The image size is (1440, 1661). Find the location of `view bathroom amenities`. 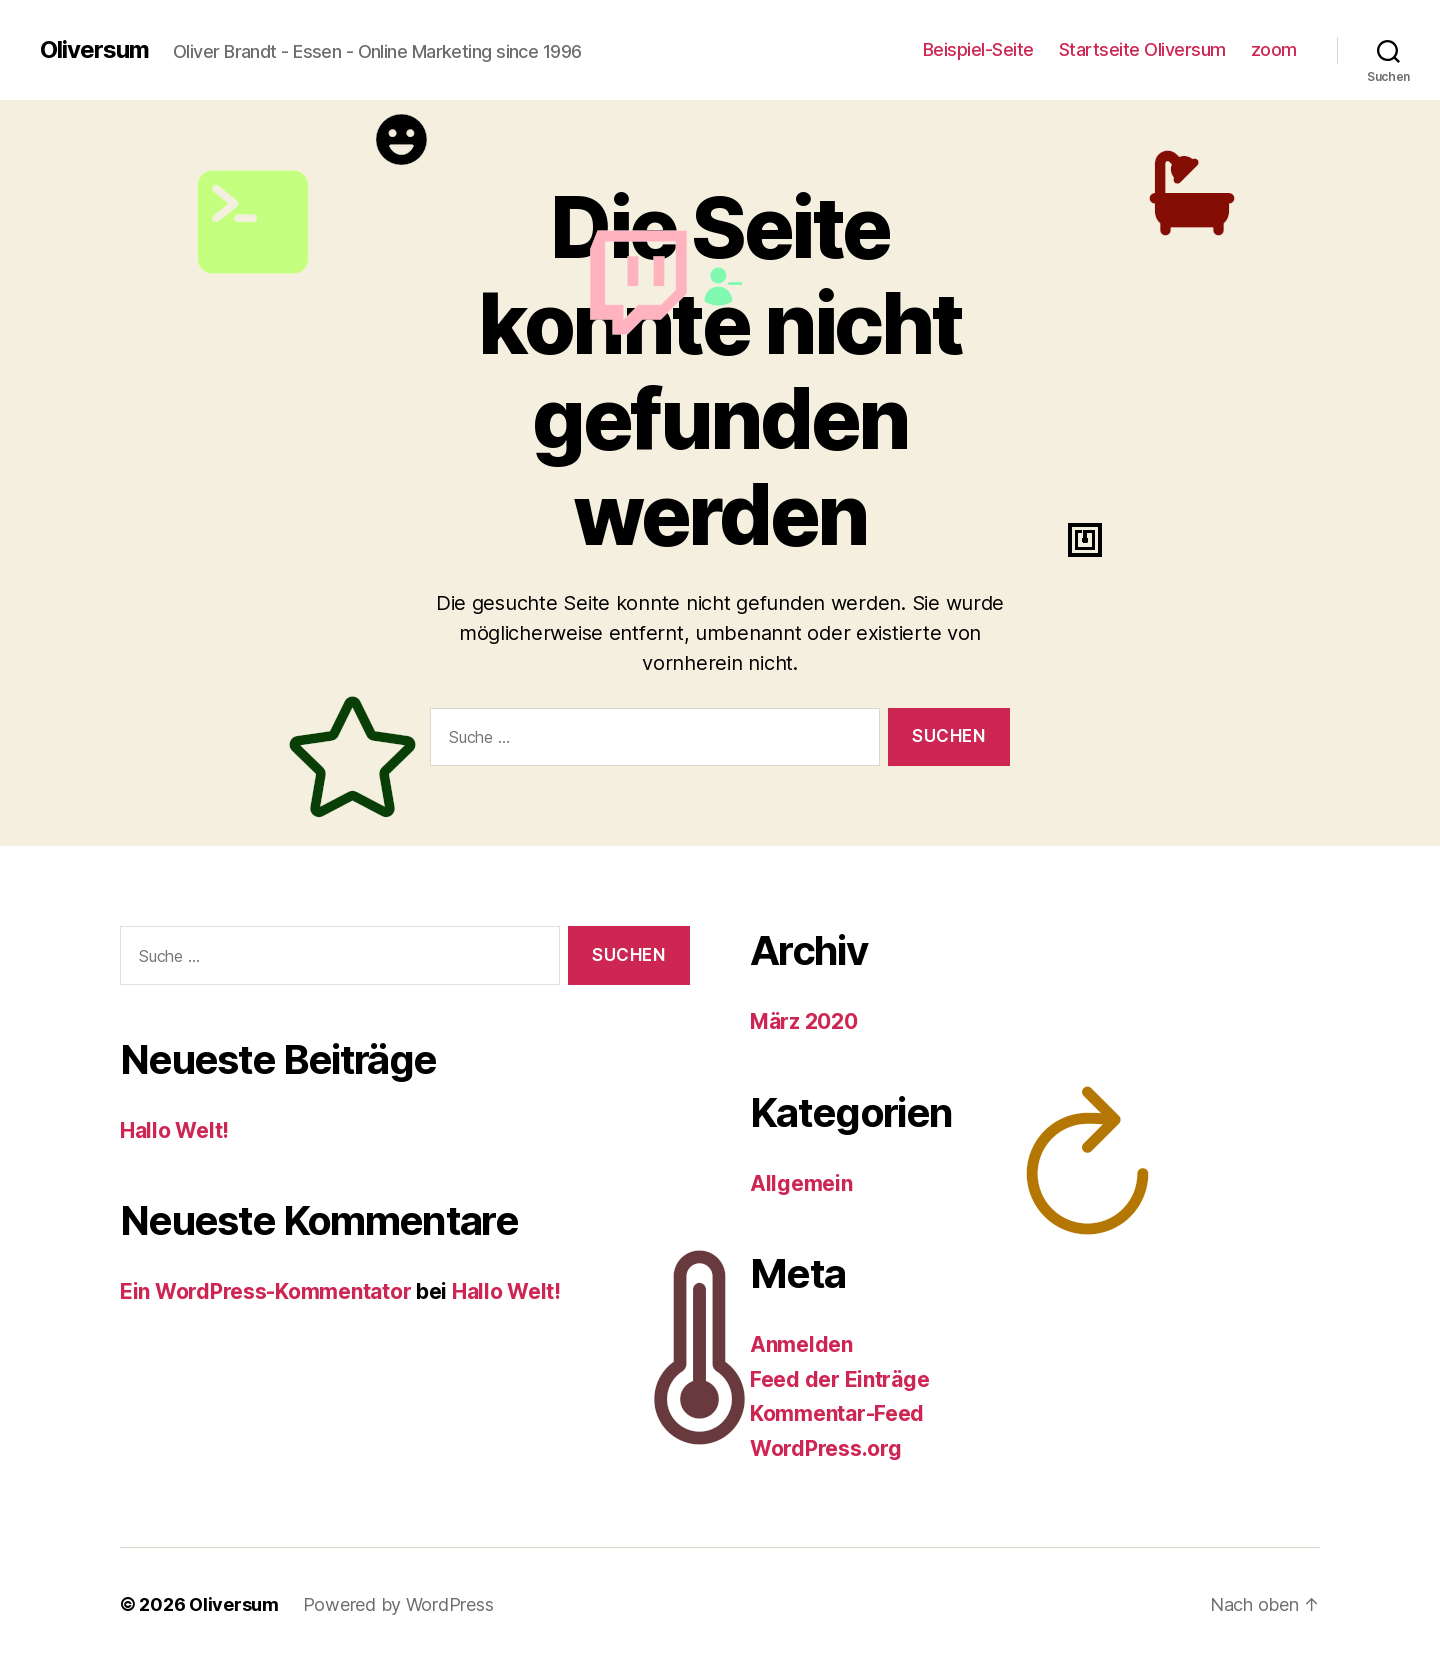

view bathroom amenities is located at coordinates (1192, 193).